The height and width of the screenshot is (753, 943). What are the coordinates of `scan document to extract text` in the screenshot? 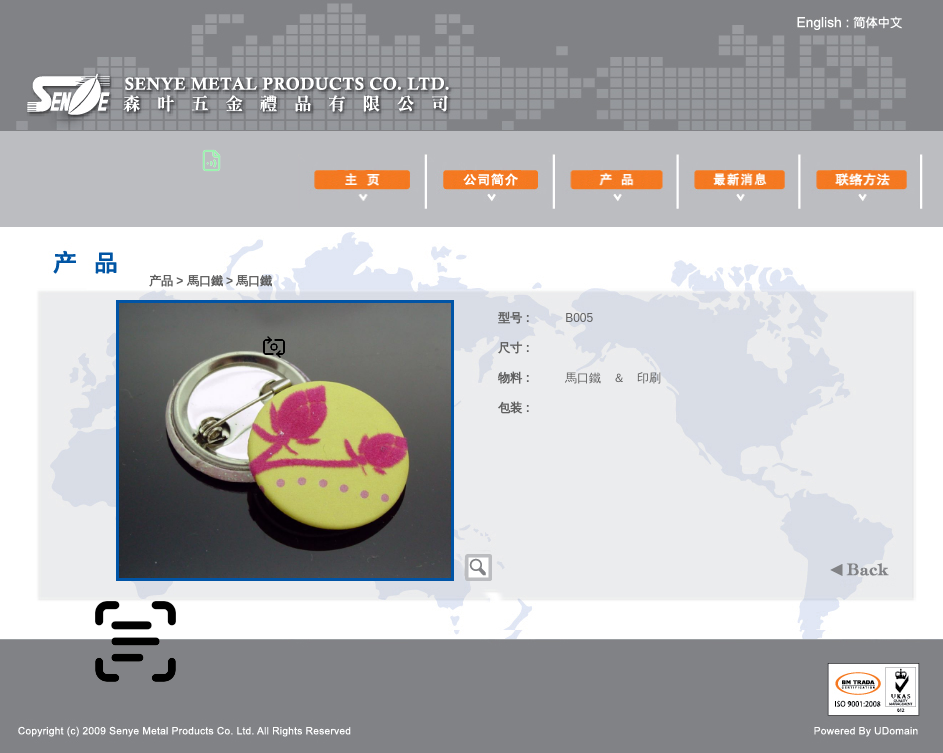 It's located at (135, 641).